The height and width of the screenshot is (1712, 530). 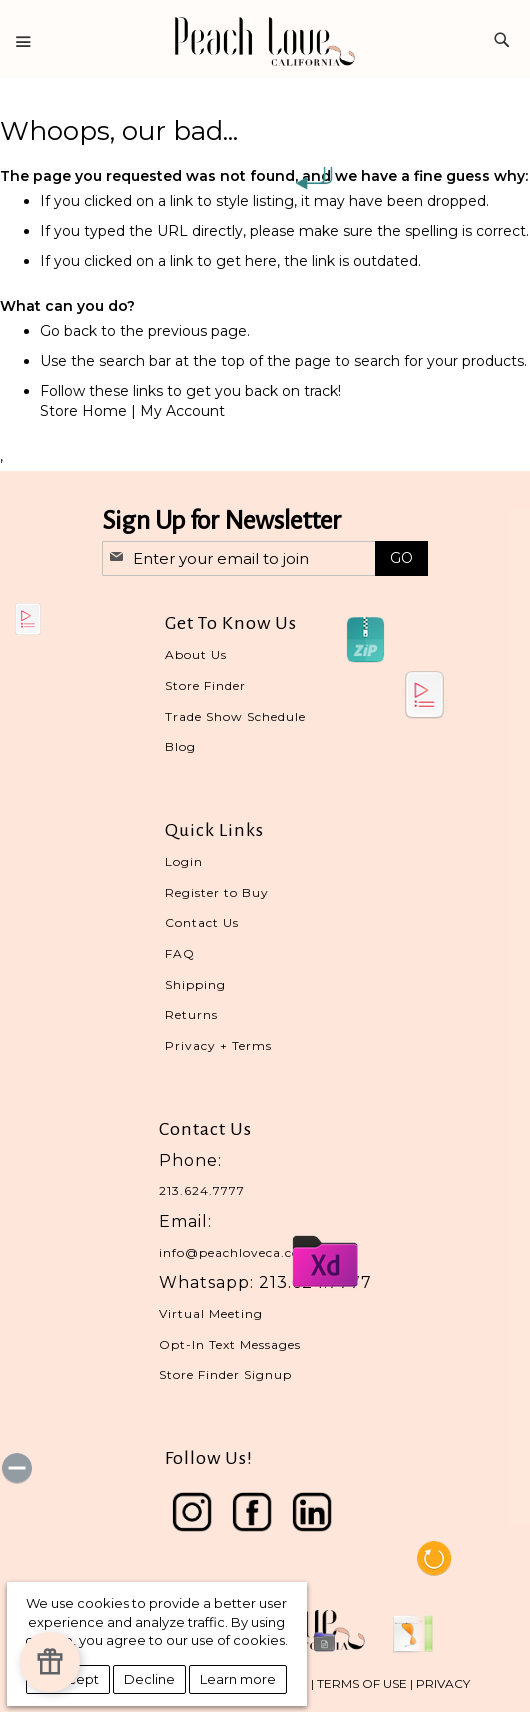 What do you see at coordinates (365, 639) in the screenshot?
I see `open a compressed zip archive` at bounding box center [365, 639].